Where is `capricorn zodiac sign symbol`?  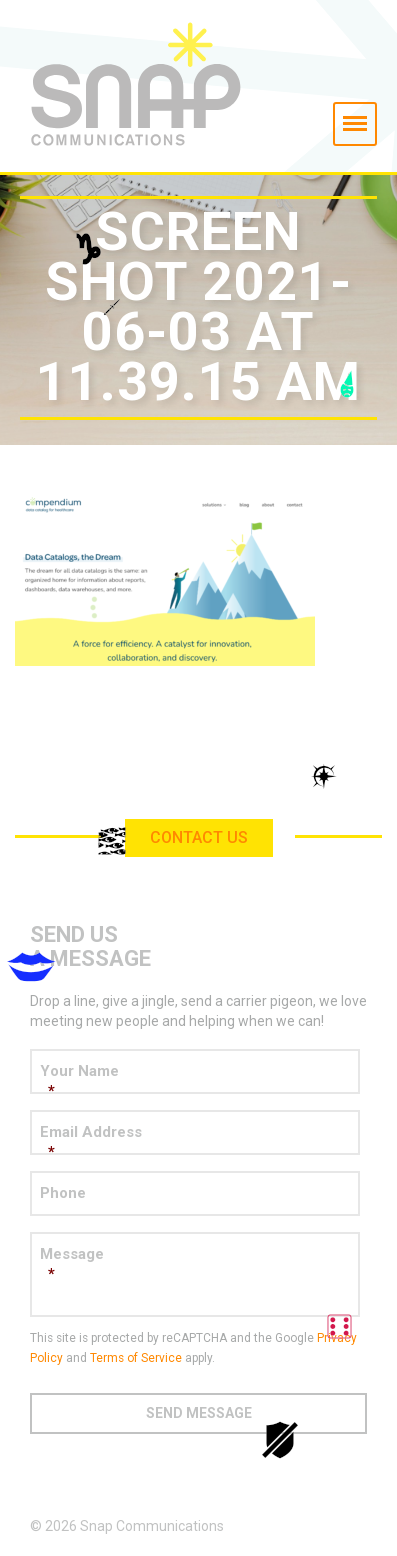 capricorn zodiac sign symbol is located at coordinates (88, 249).